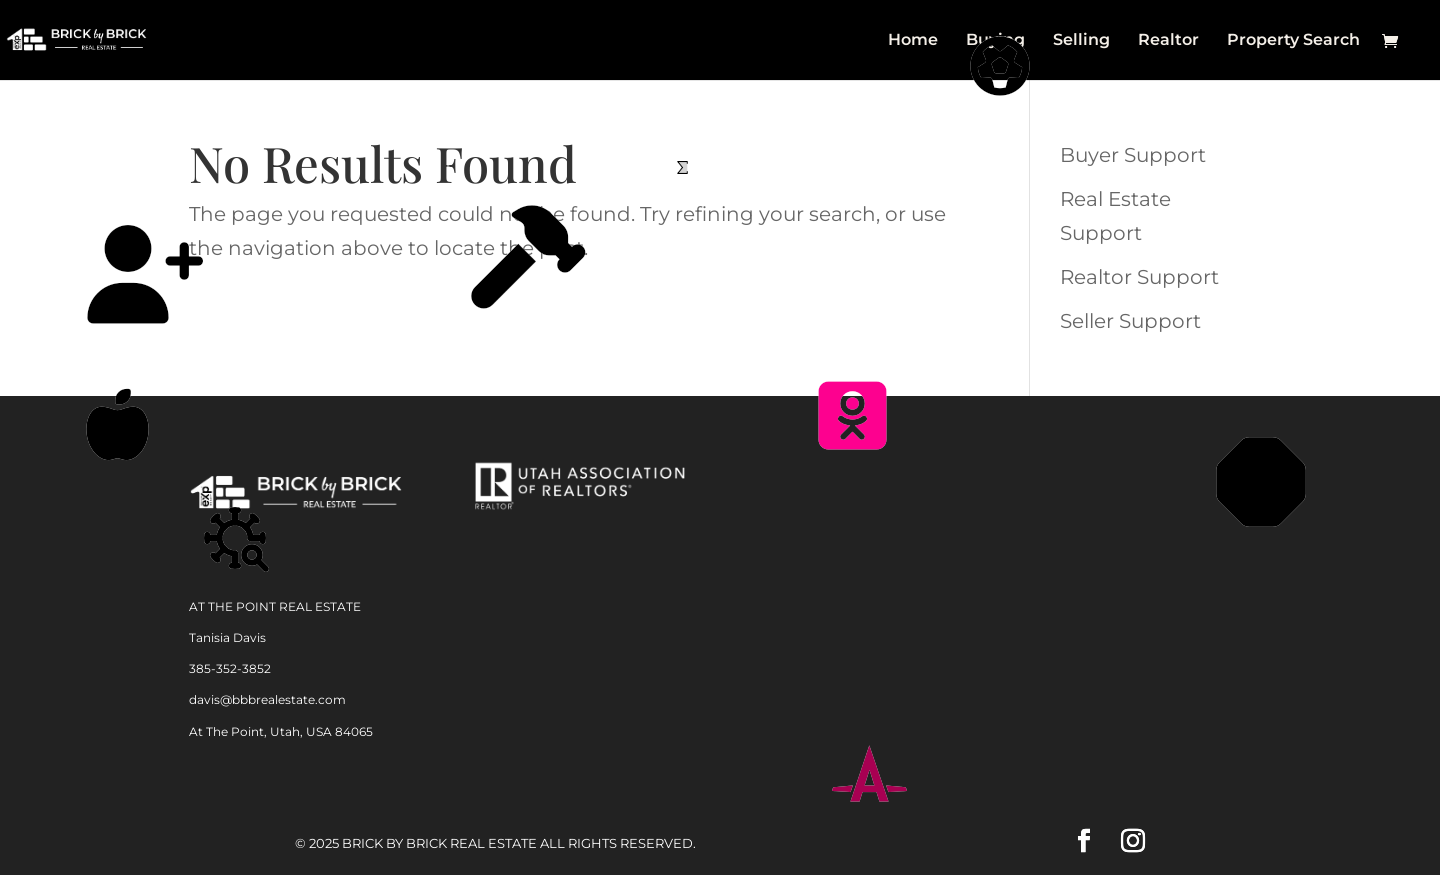 The height and width of the screenshot is (875, 1440). I want to click on search for virus or malware threats, so click(235, 538).